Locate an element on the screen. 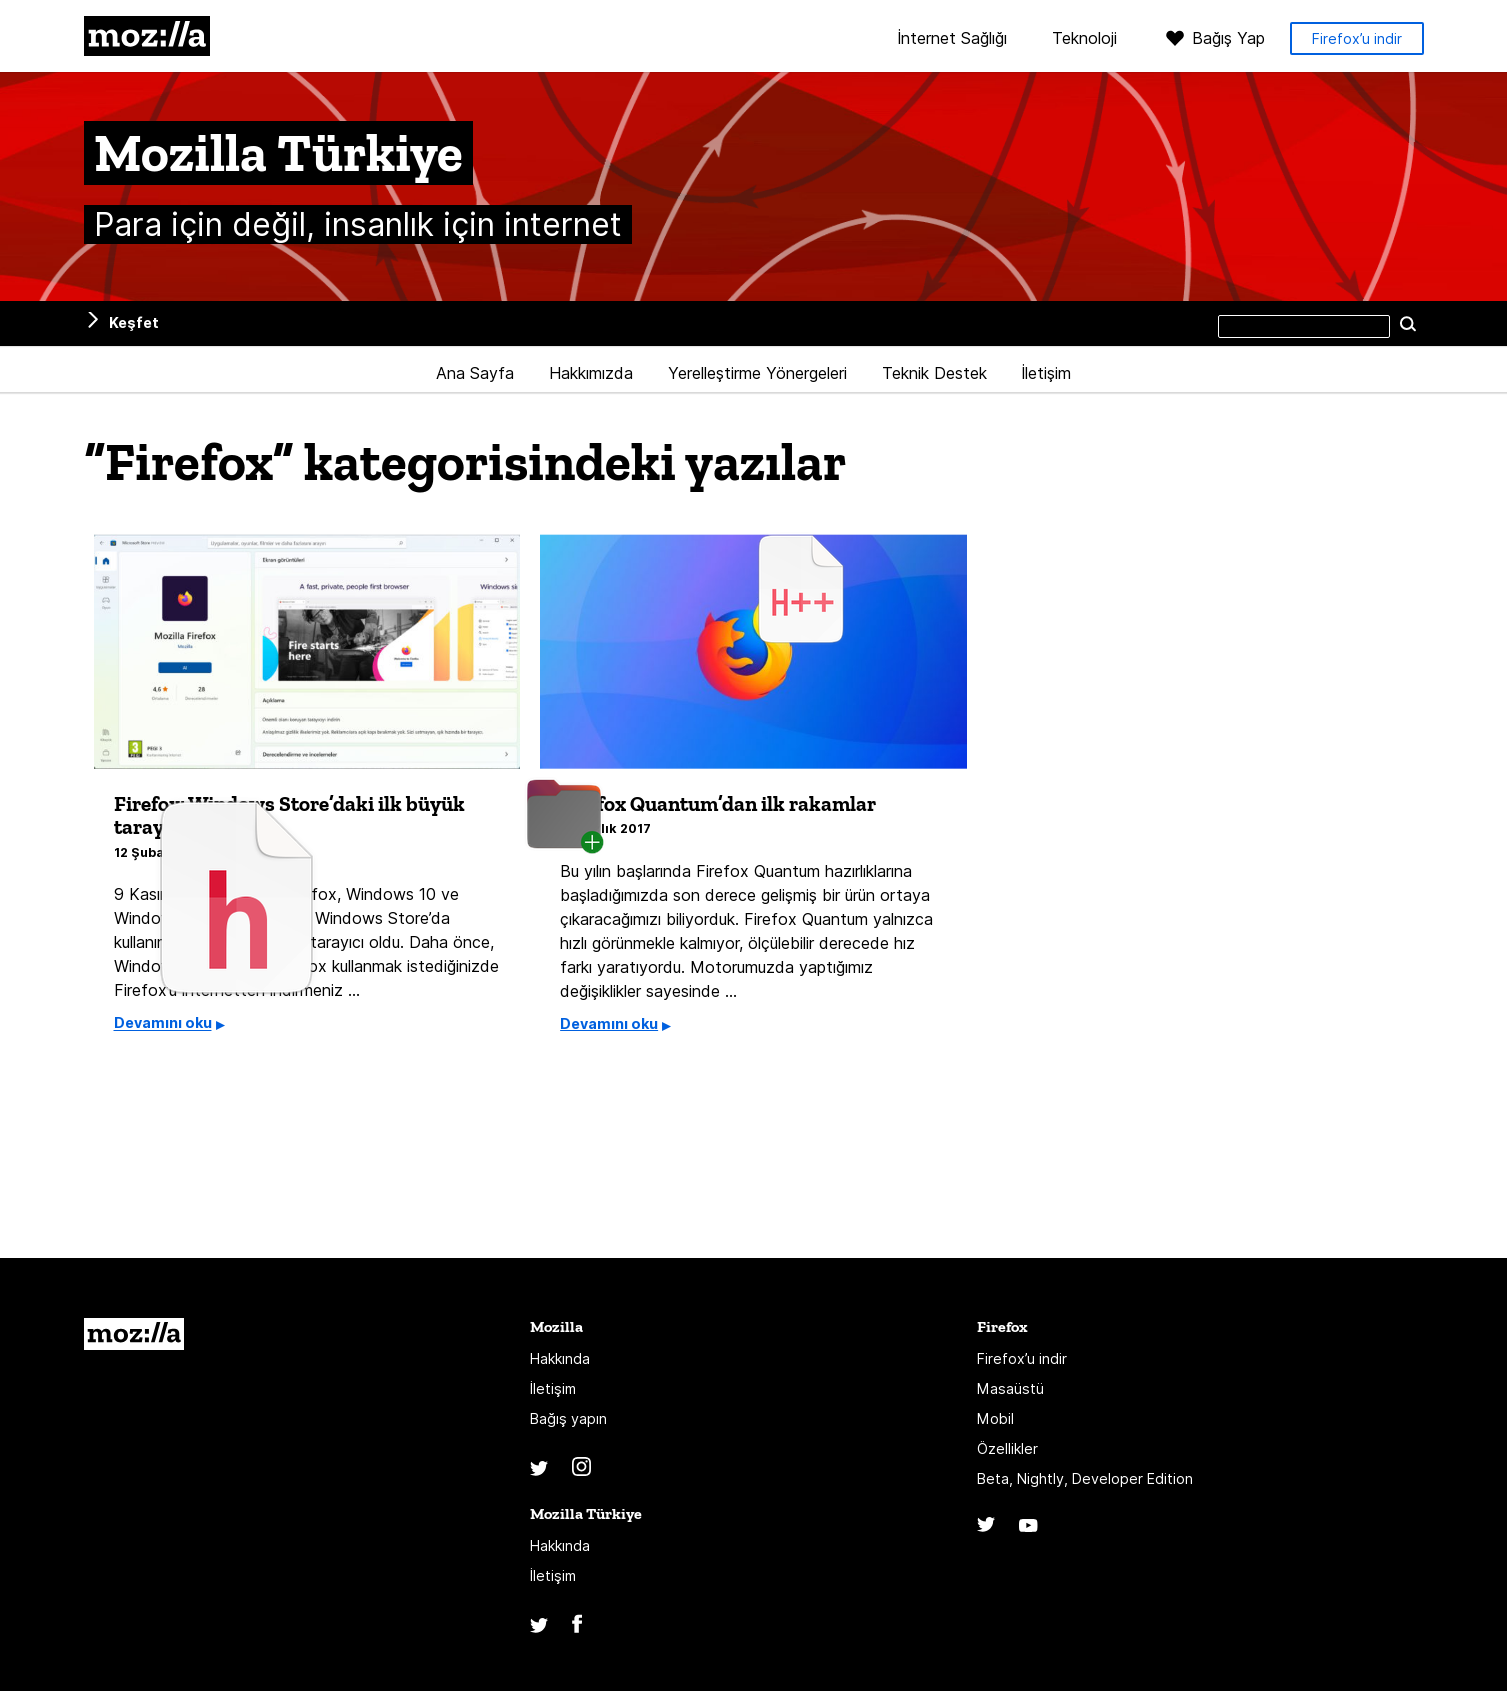 The height and width of the screenshot is (1691, 1507). a c++ header file is located at coordinates (801, 589).